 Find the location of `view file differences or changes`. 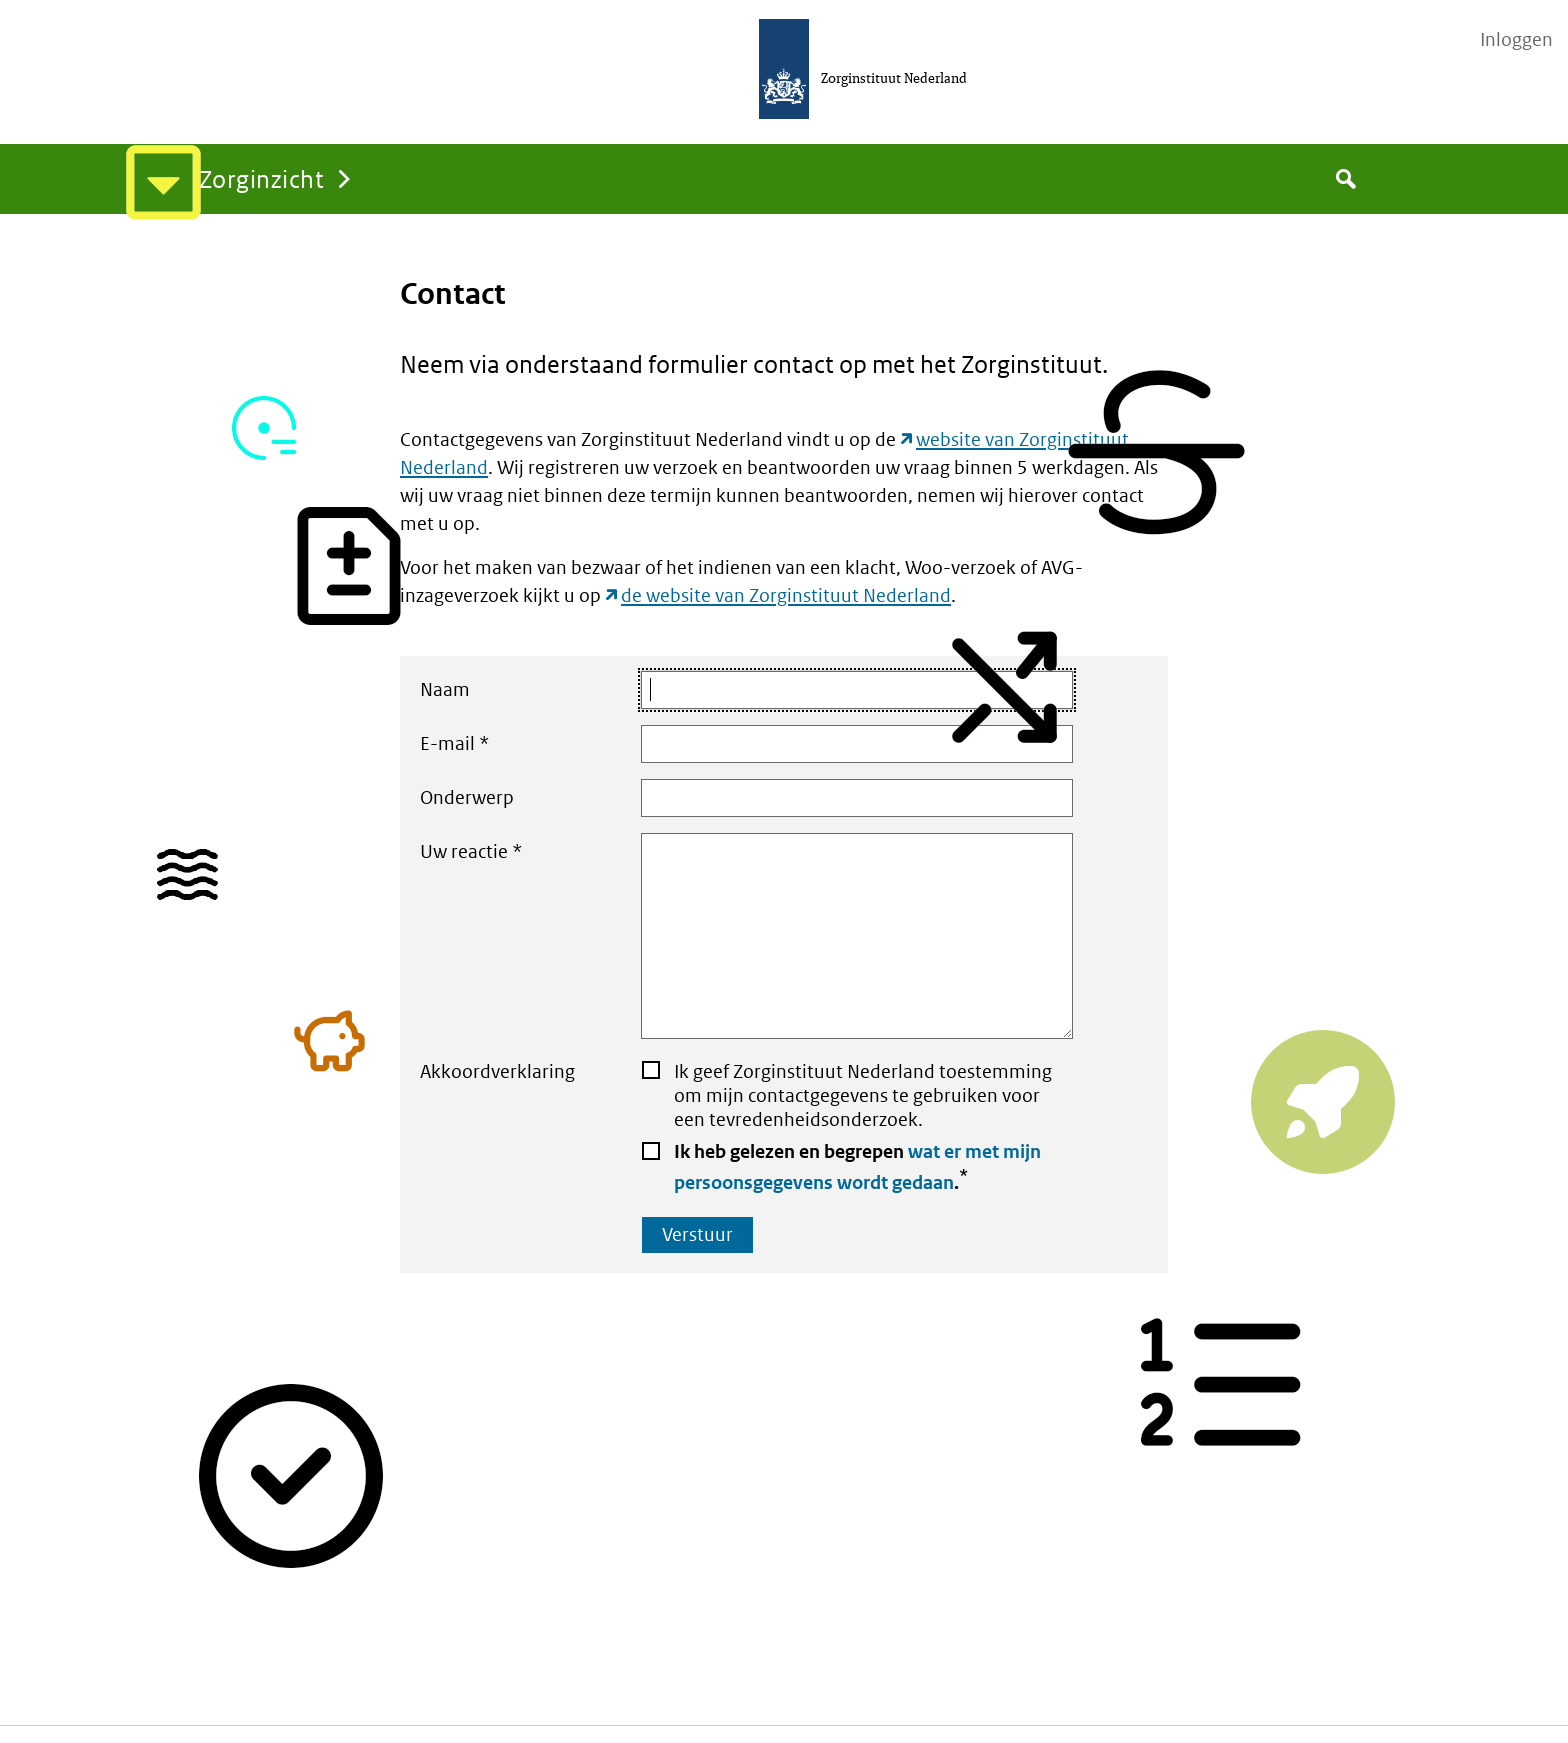

view file differences or changes is located at coordinates (349, 566).